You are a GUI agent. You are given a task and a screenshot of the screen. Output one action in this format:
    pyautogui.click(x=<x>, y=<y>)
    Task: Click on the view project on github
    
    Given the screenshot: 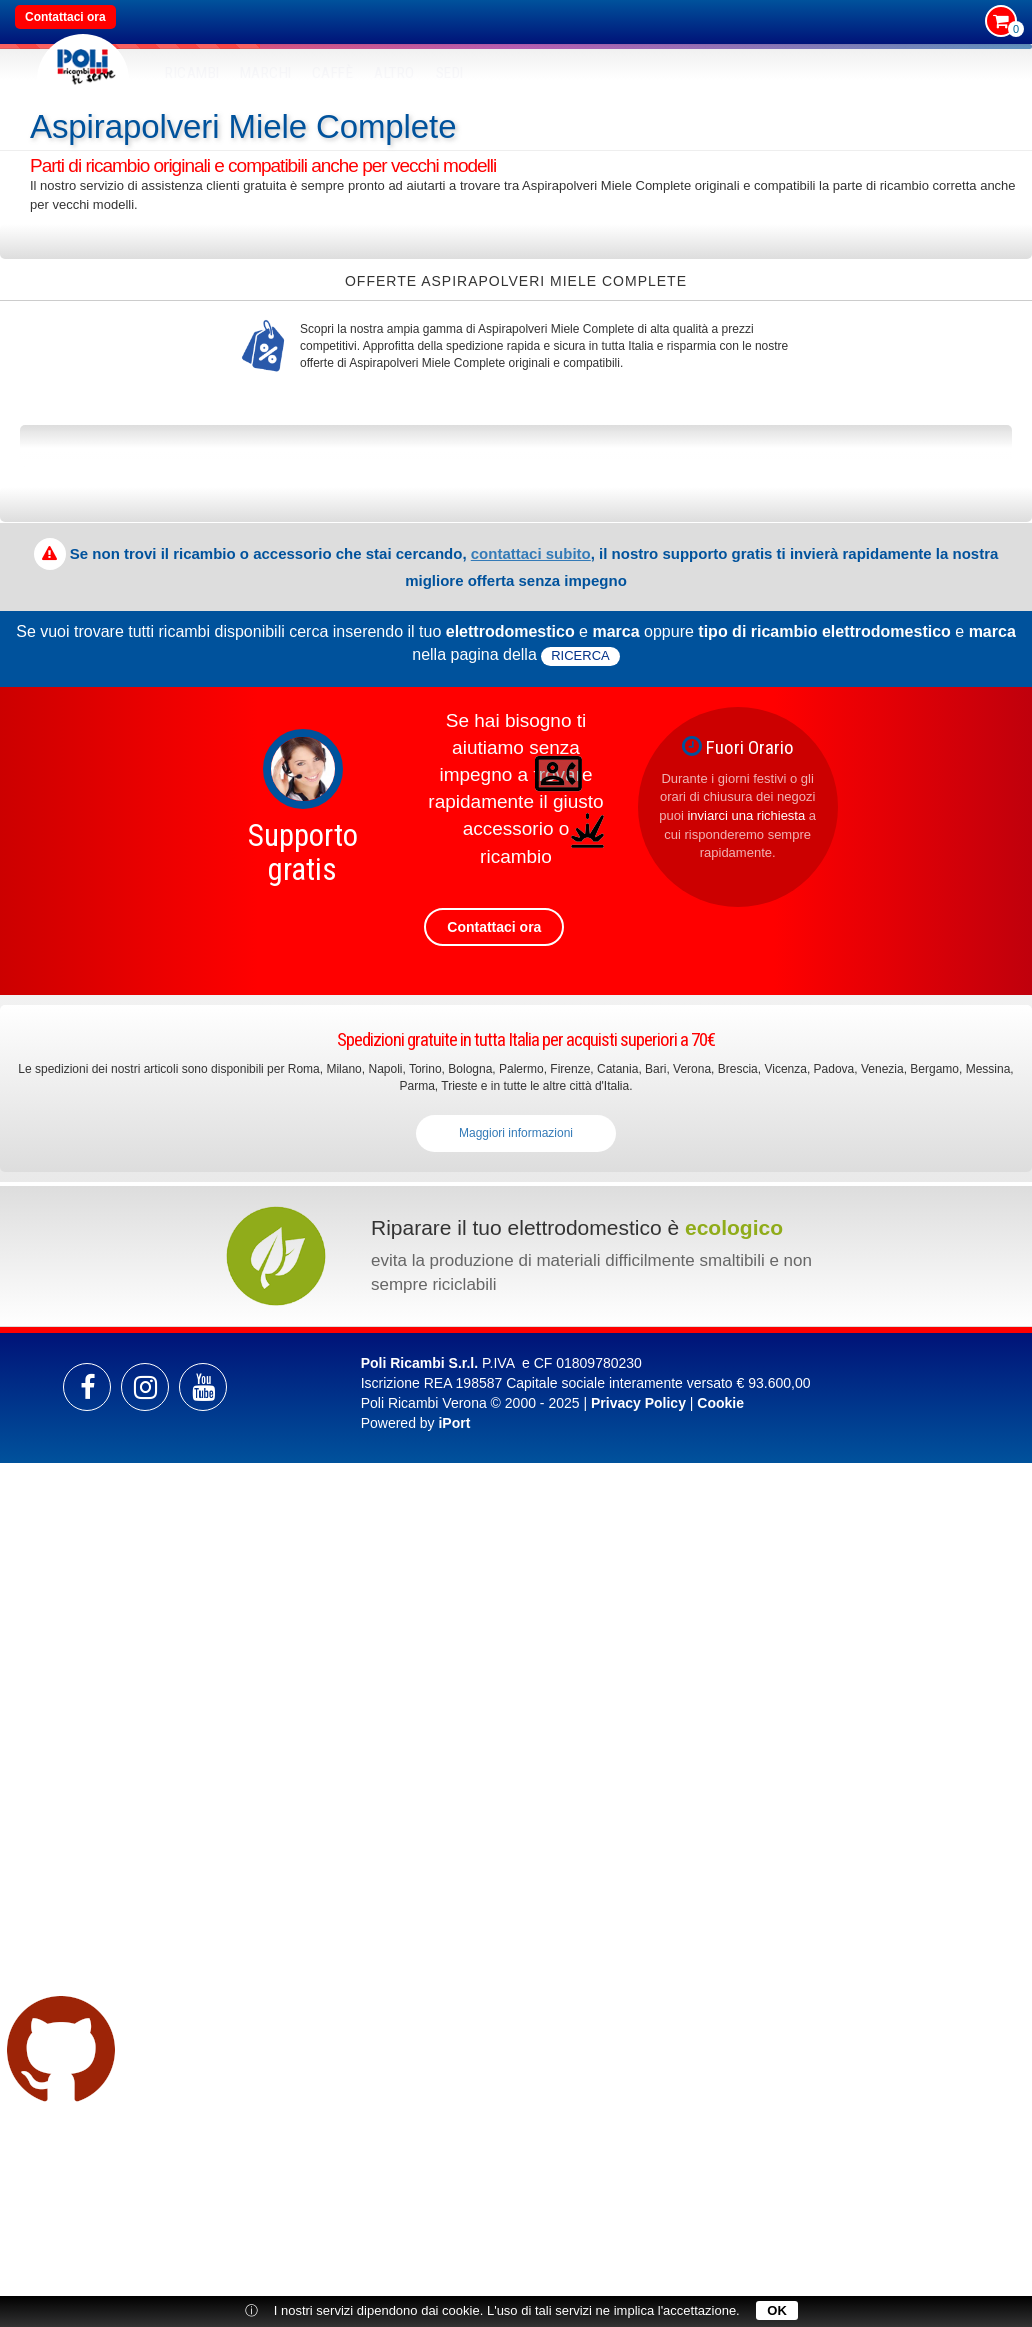 What is the action you would take?
    pyautogui.click(x=61, y=2050)
    